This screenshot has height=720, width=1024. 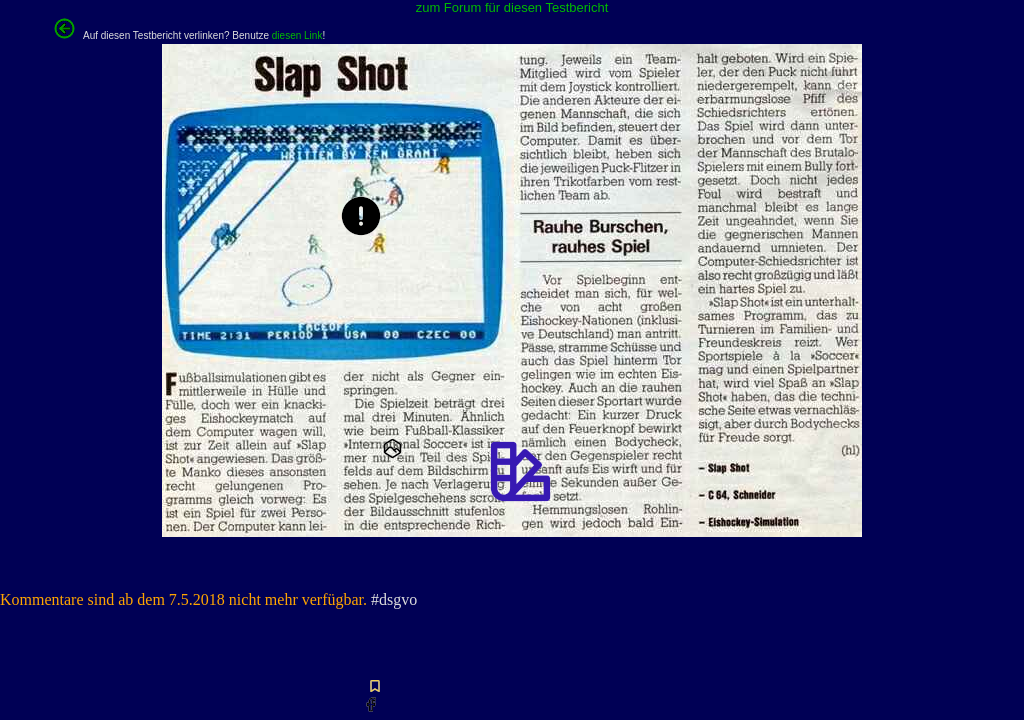 What do you see at coordinates (392, 448) in the screenshot?
I see `view photos in hexagonal frame` at bounding box center [392, 448].